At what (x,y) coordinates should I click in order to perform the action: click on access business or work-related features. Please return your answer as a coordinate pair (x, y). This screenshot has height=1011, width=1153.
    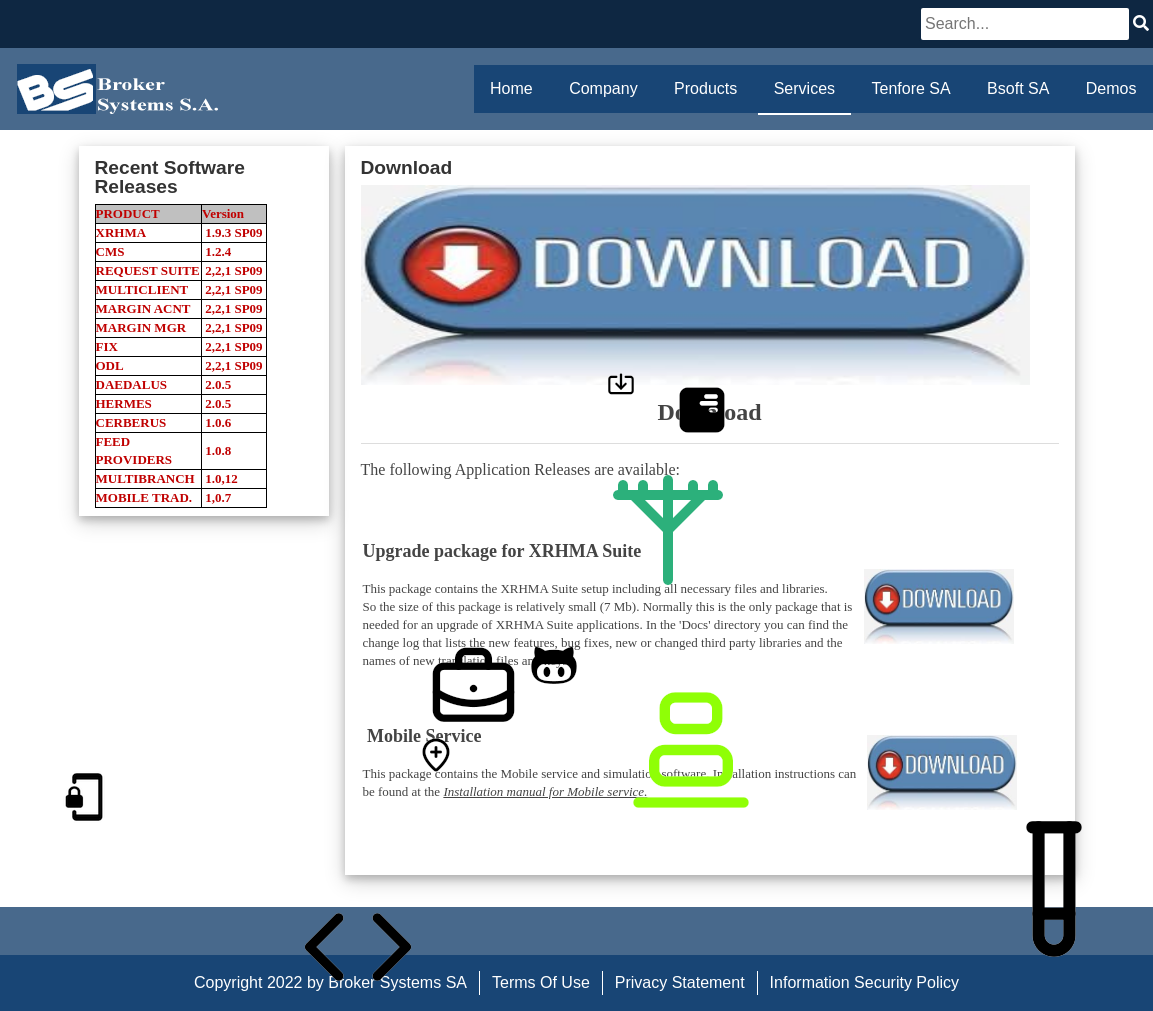
    Looking at the image, I should click on (473, 688).